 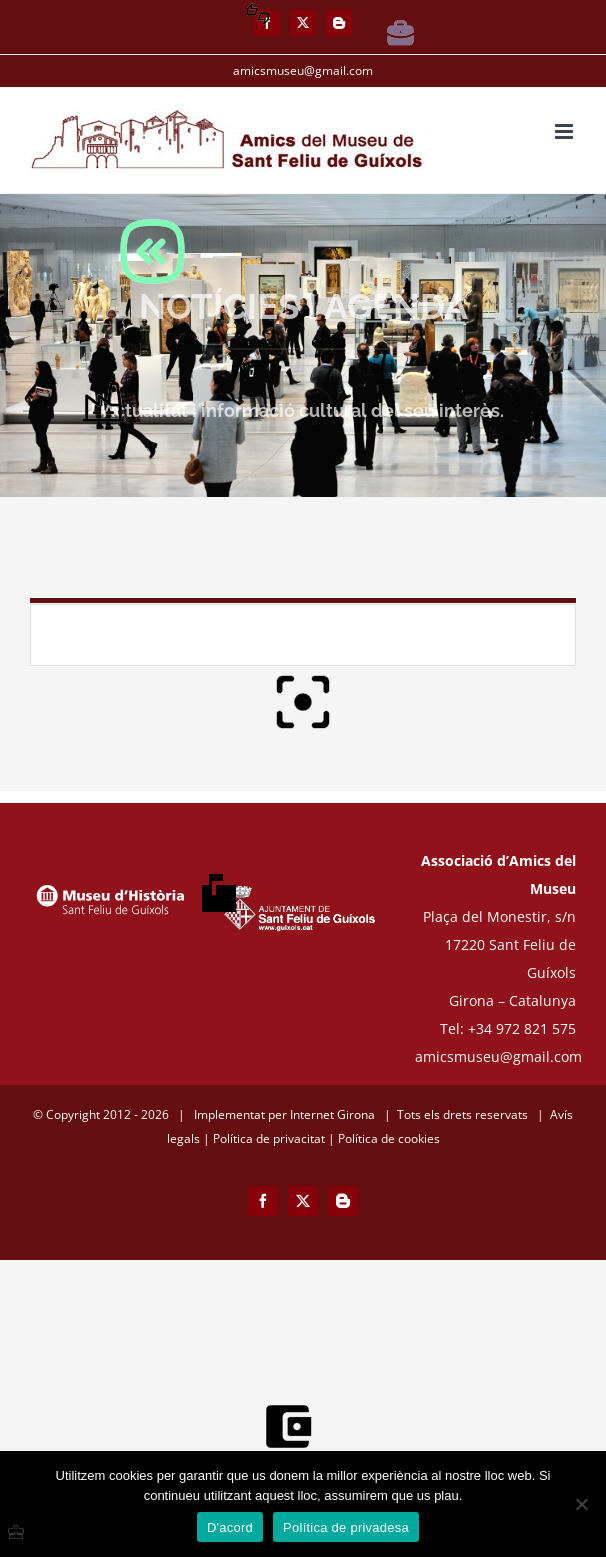 I want to click on tap to focus camera on center point, so click(x=303, y=702).